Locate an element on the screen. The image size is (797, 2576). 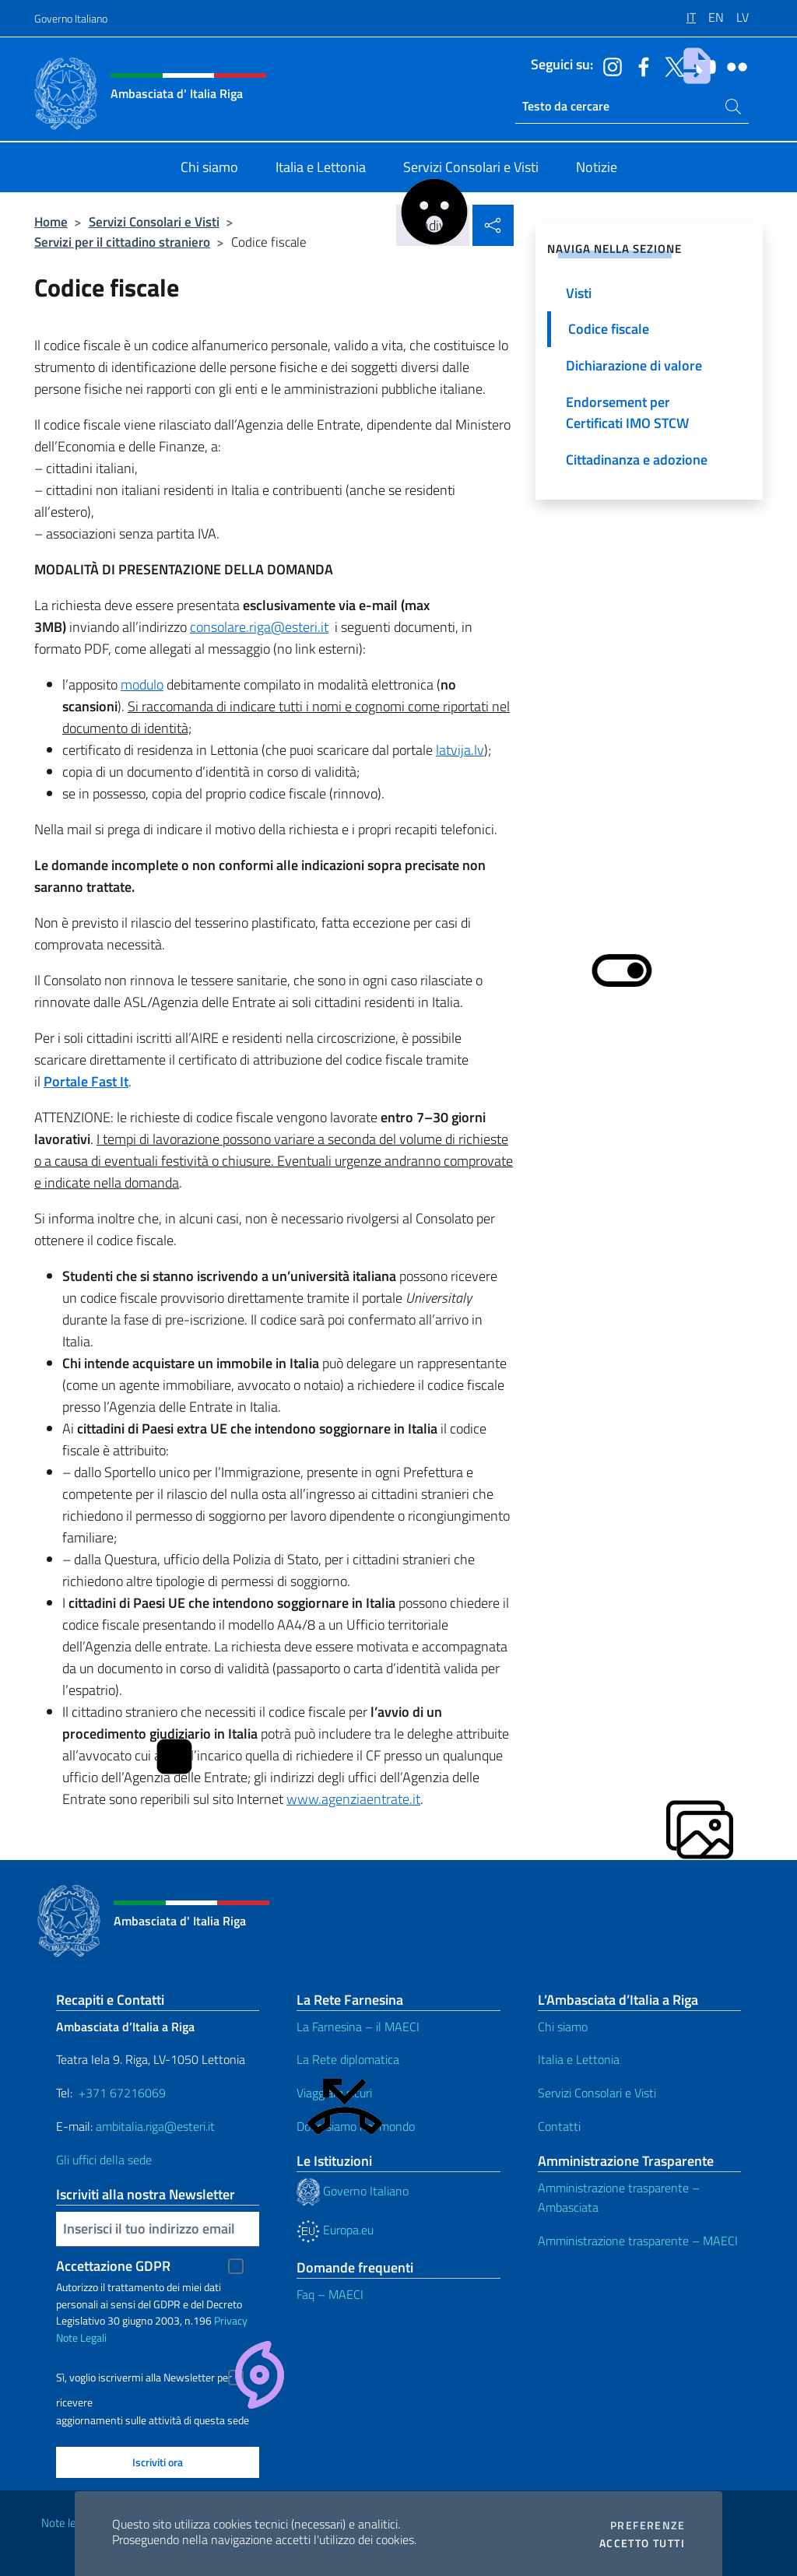
stop media playback is located at coordinates (174, 1757).